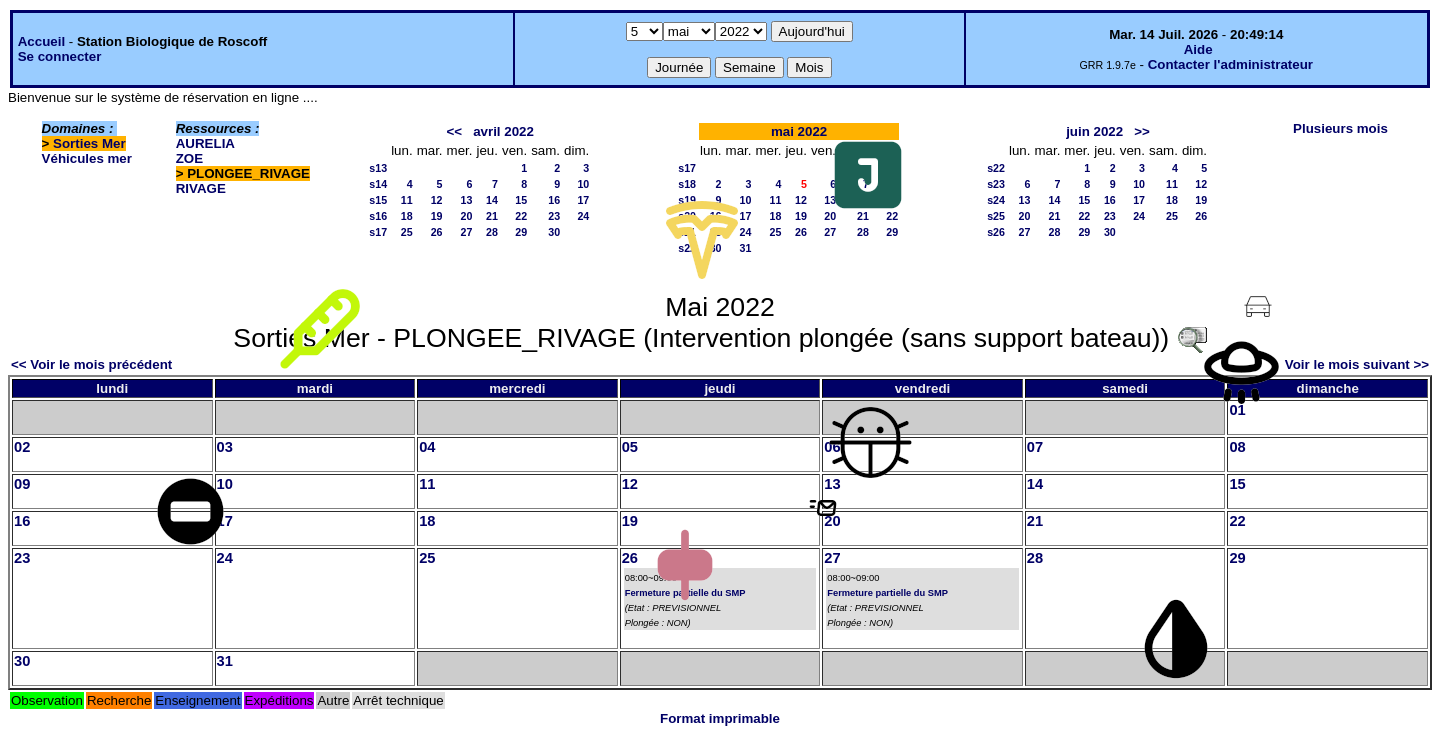 The width and height of the screenshot is (1440, 734). Describe the element at coordinates (1241, 371) in the screenshot. I see `access sci-fi or space-themed content` at that location.